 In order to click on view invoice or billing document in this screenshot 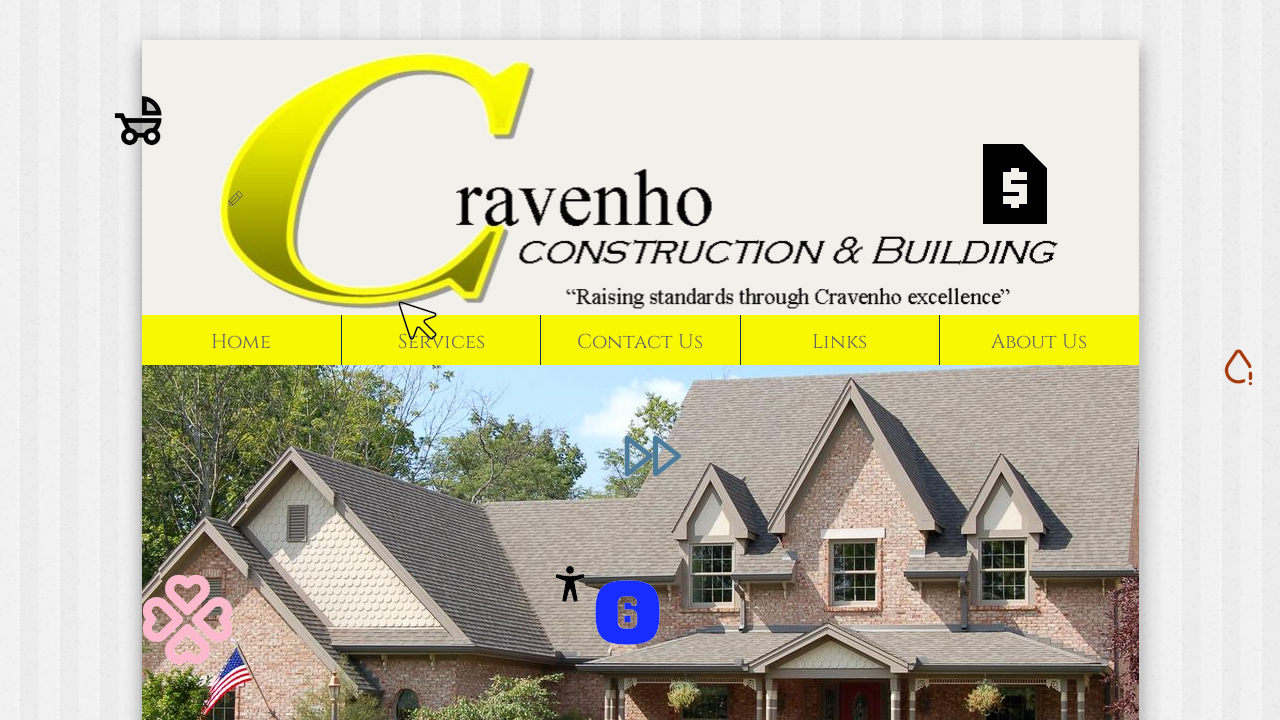, I will do `click(1015, 184)`.